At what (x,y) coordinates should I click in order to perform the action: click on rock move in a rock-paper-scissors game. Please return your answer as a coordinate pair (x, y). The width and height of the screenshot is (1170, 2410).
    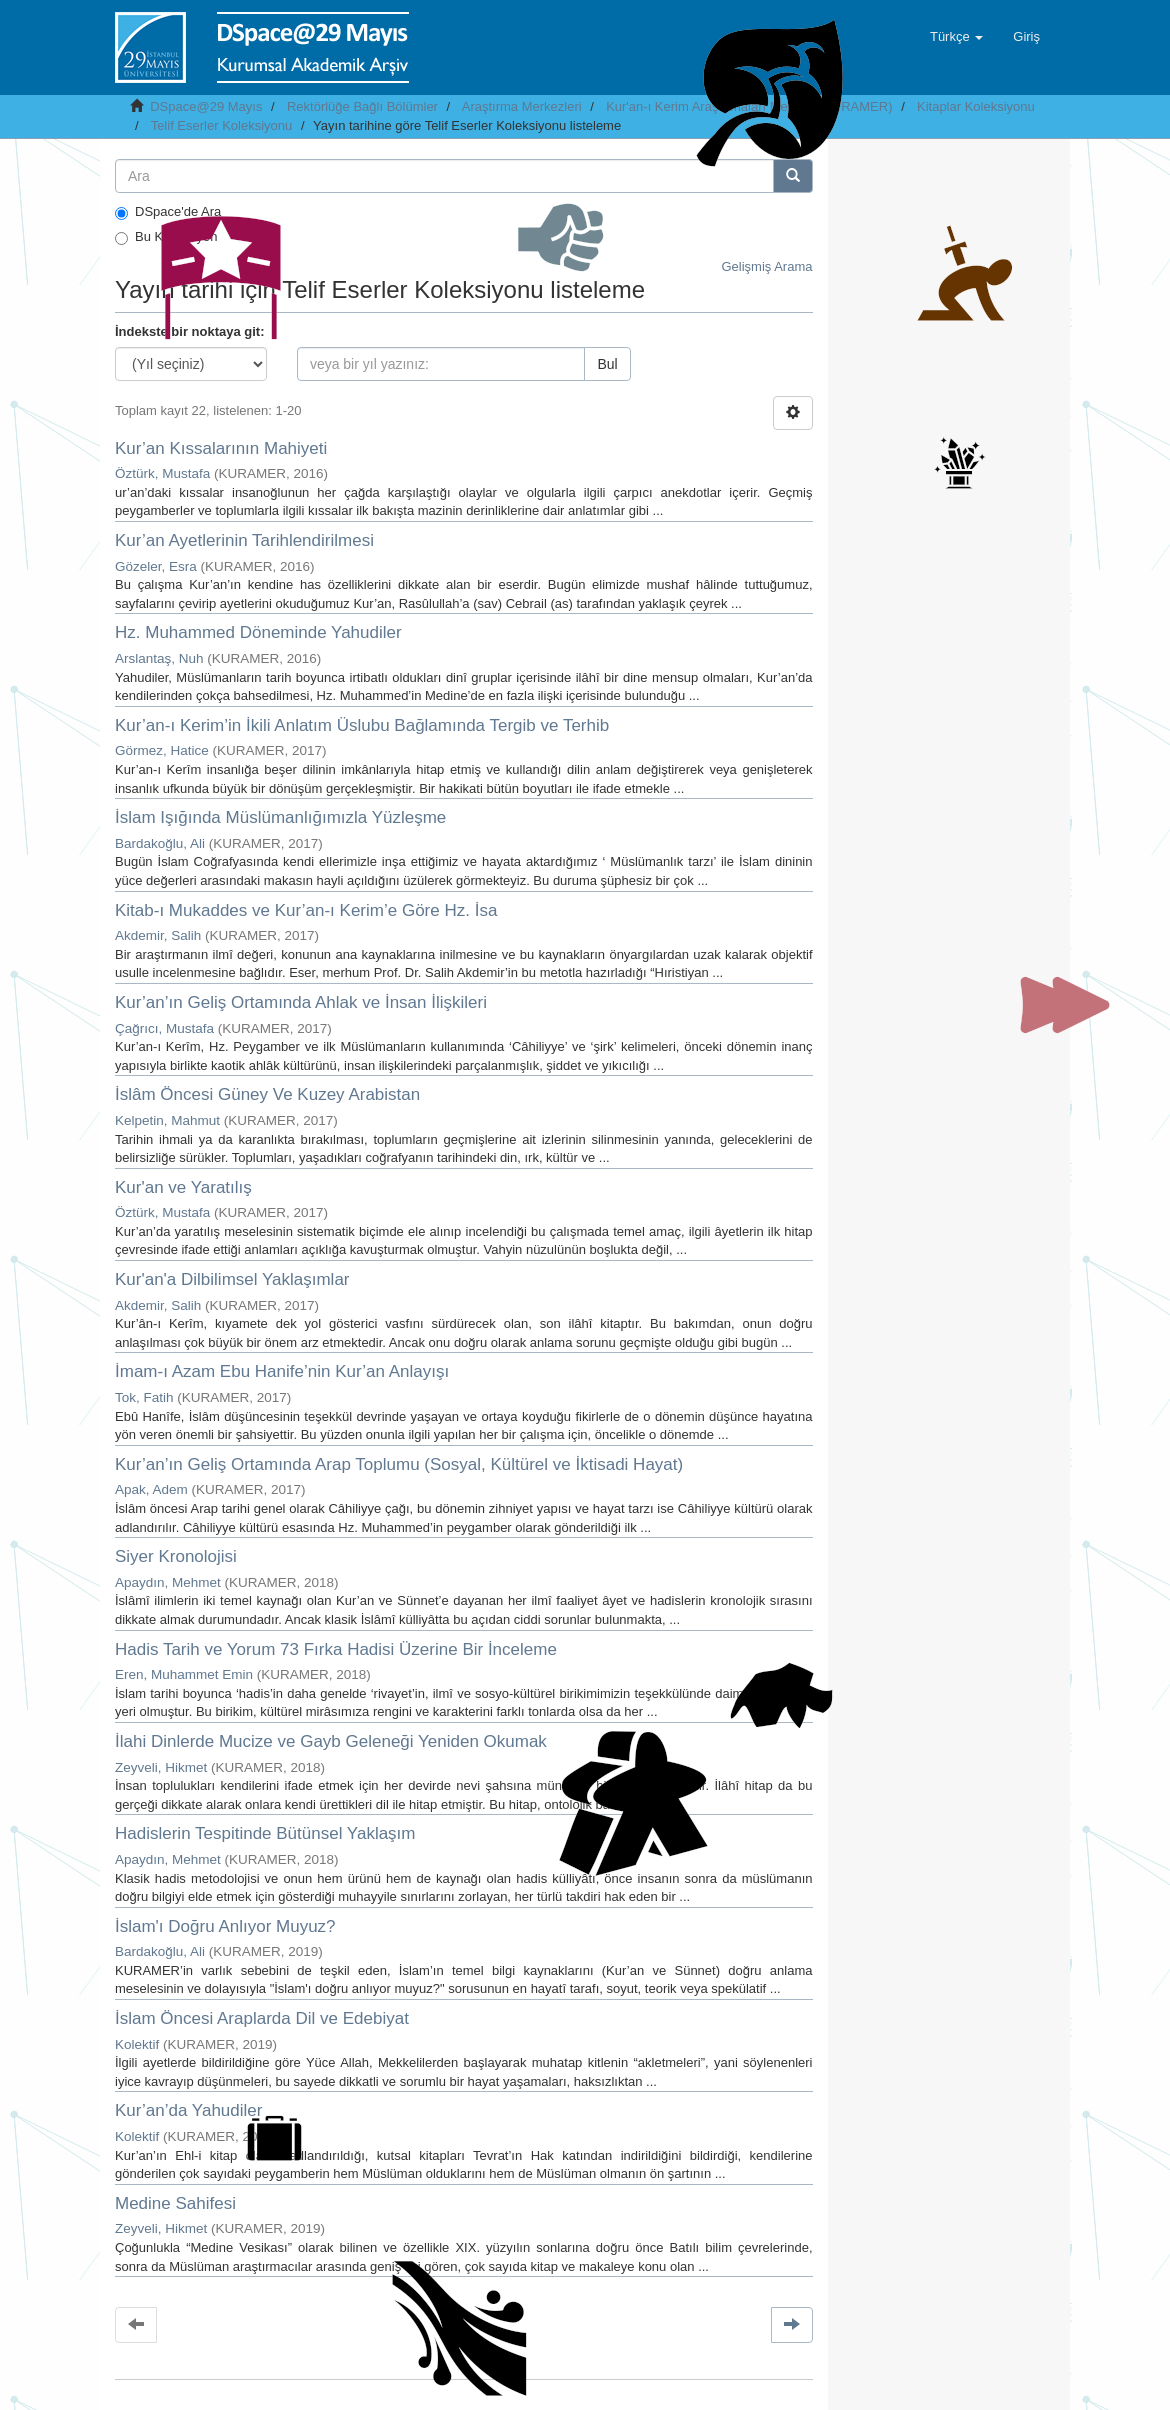
    Looking at the image, I should click on (561, 232).